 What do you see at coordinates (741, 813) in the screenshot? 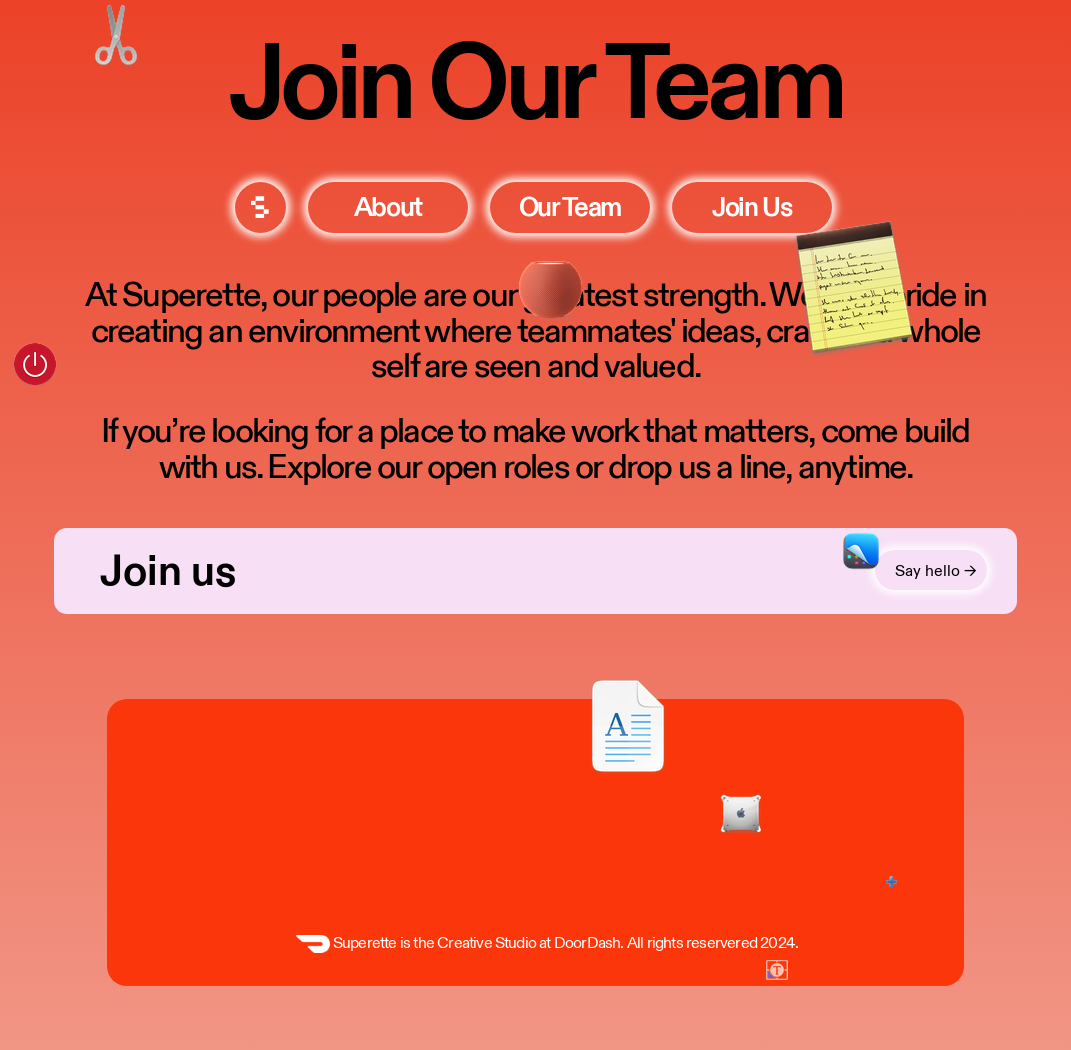
I see `represents a connected power mac g4 computer on the network` at bounding box center [741, 813].